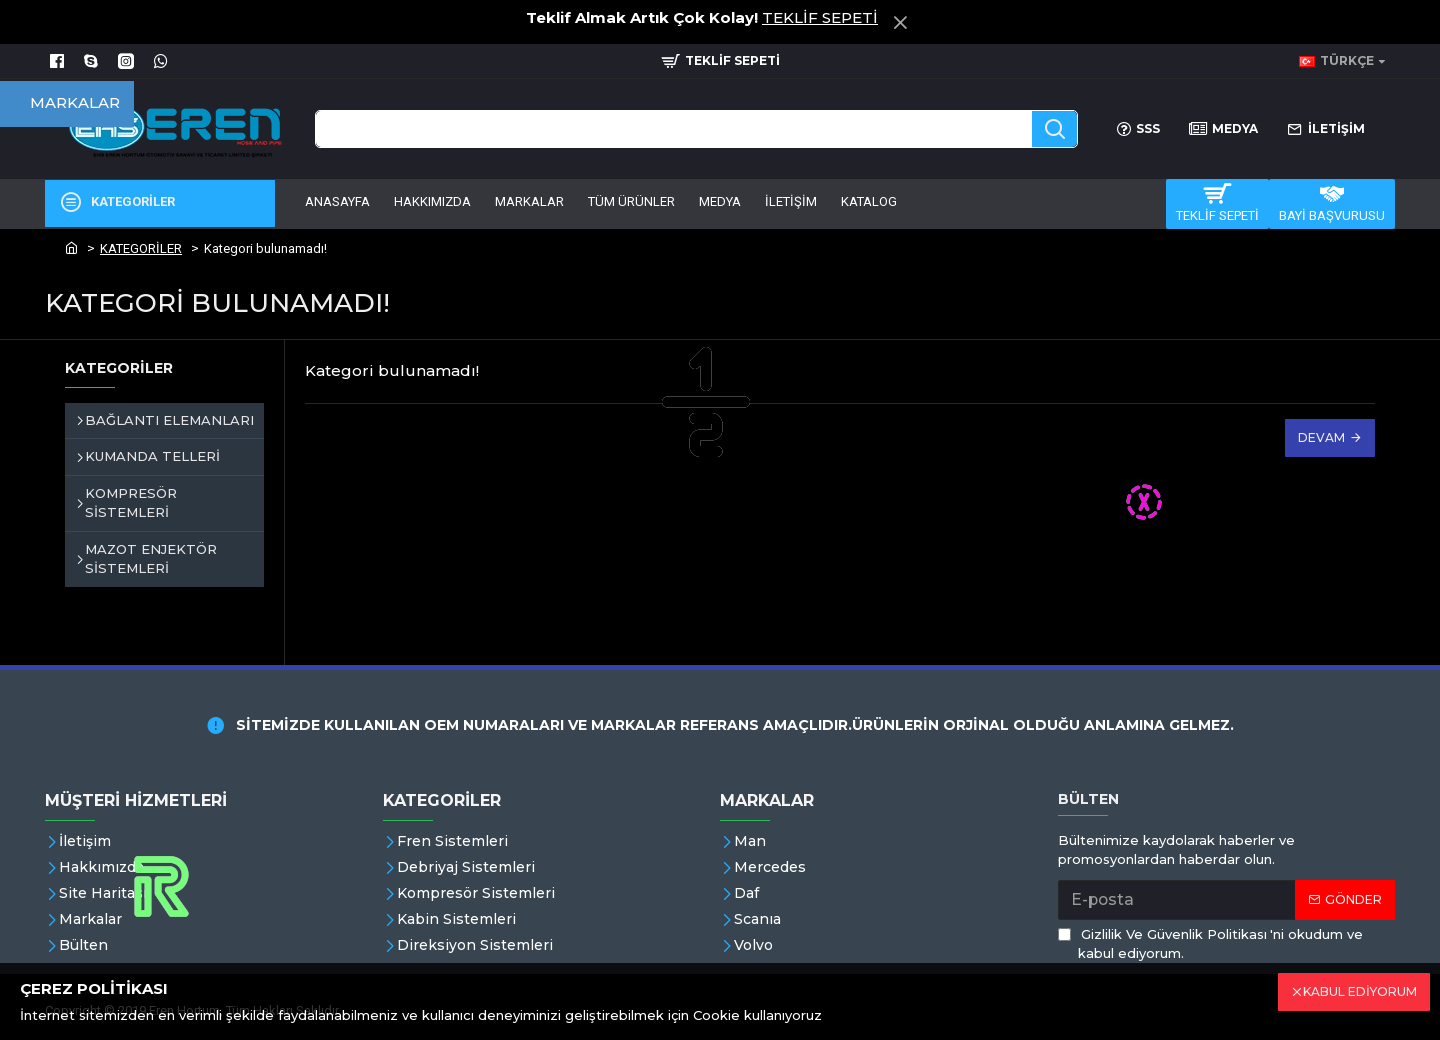 The height and width of the screenshot is (1040, 1440). I want to click on open the Revolut banking app, so click(161, 886).